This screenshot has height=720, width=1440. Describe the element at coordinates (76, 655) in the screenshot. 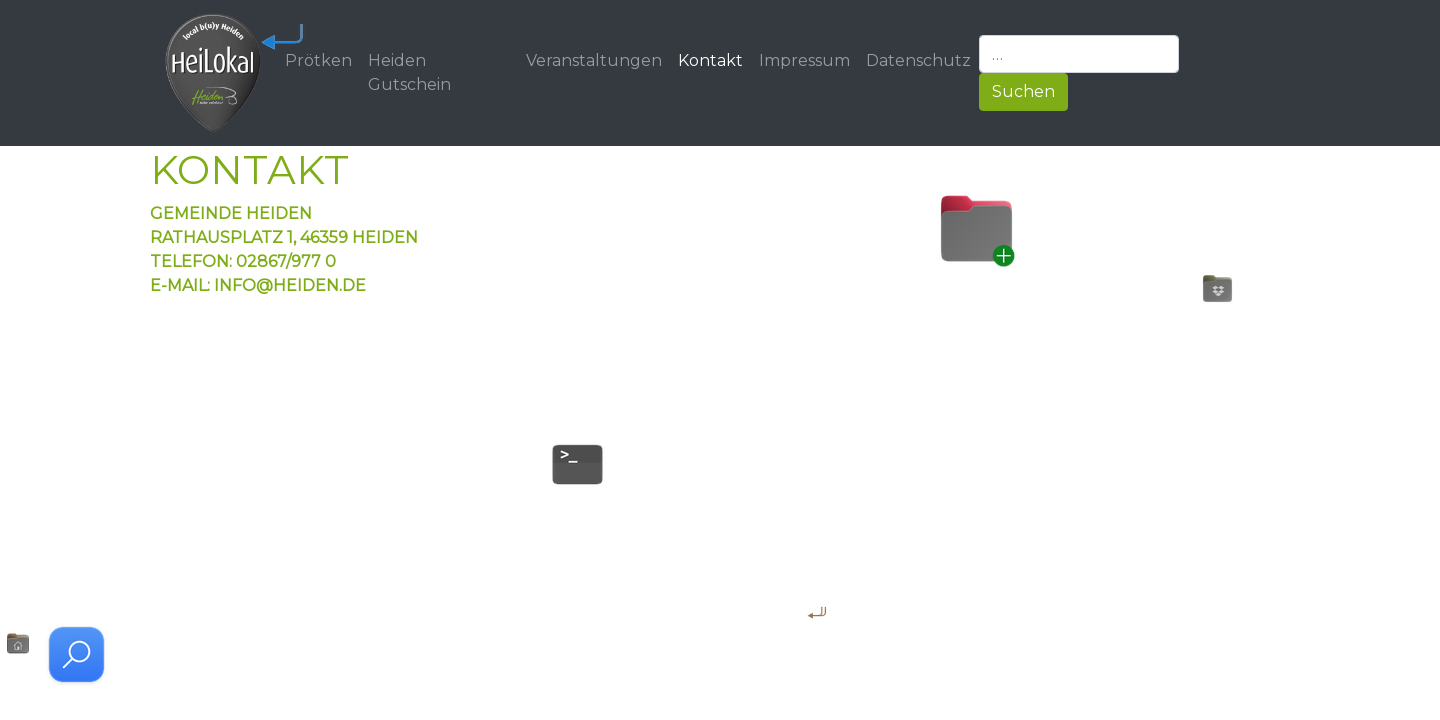

I see `open search or spotlight functionality` at that location.